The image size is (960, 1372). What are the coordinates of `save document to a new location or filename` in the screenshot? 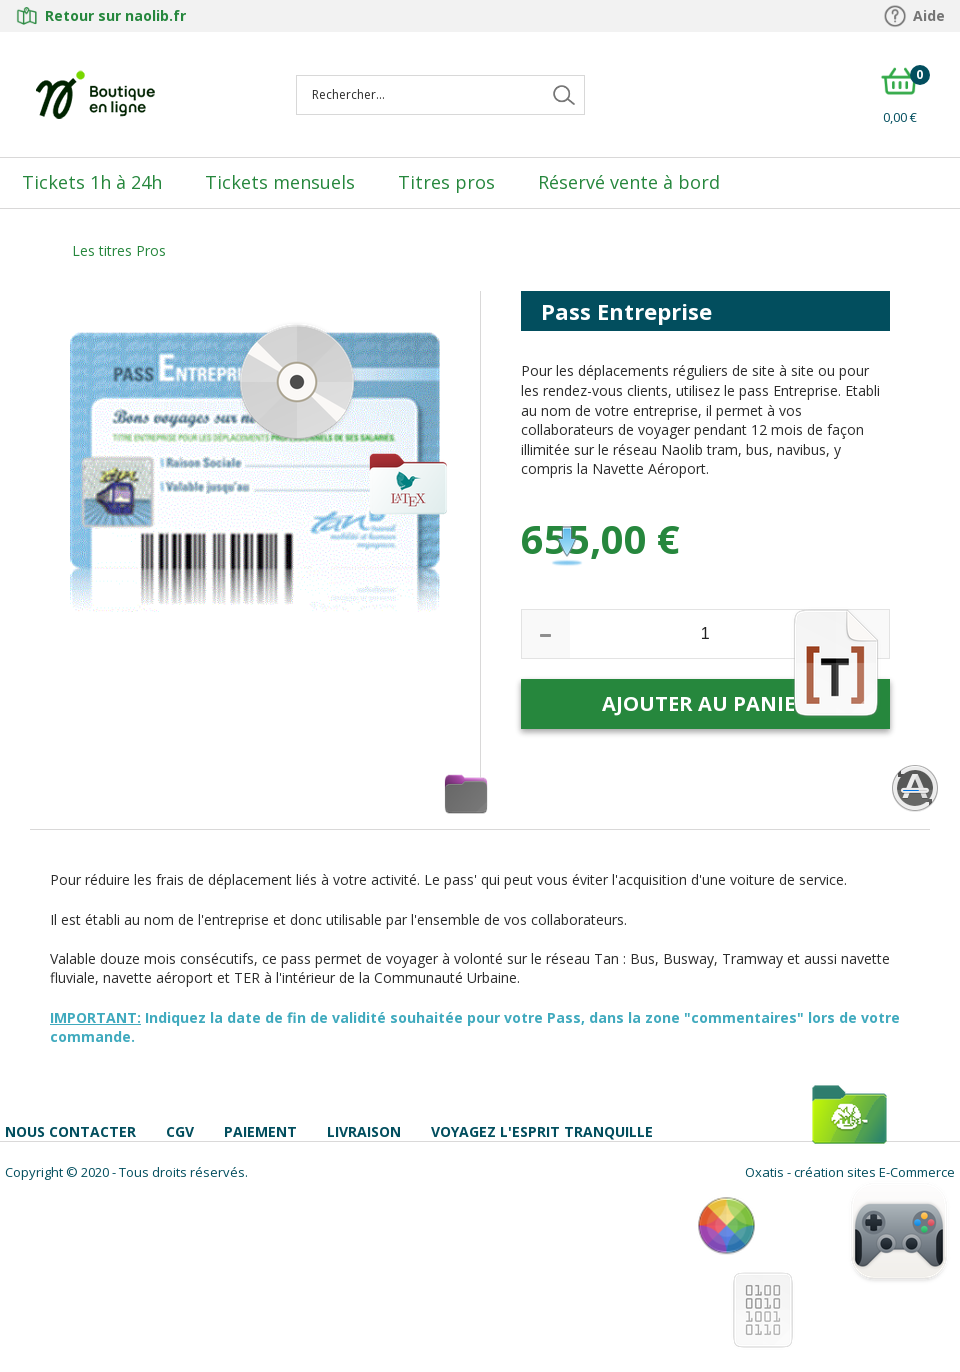 It's located at (567, 542).